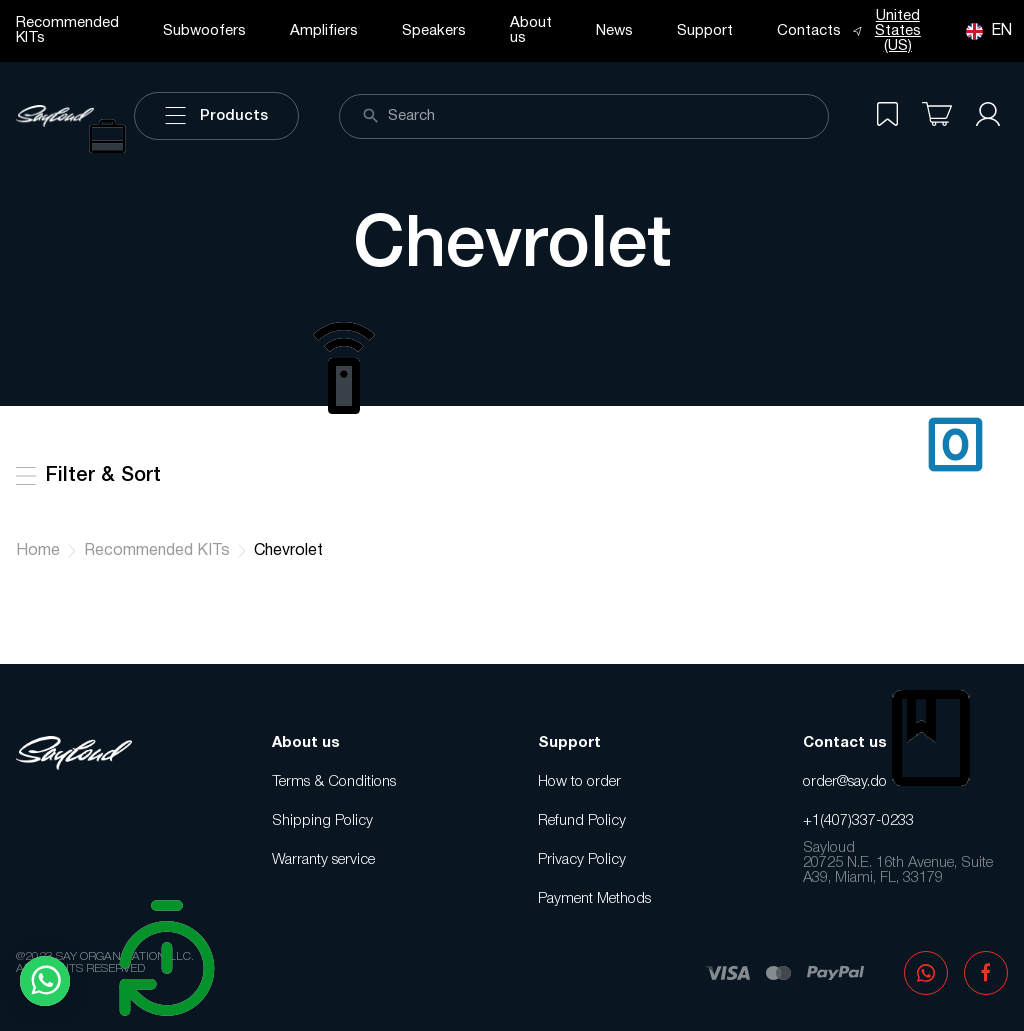  Describe the element at coordinates (955, 444) in the screenshot. I see `indicates zero items or count` at that location.